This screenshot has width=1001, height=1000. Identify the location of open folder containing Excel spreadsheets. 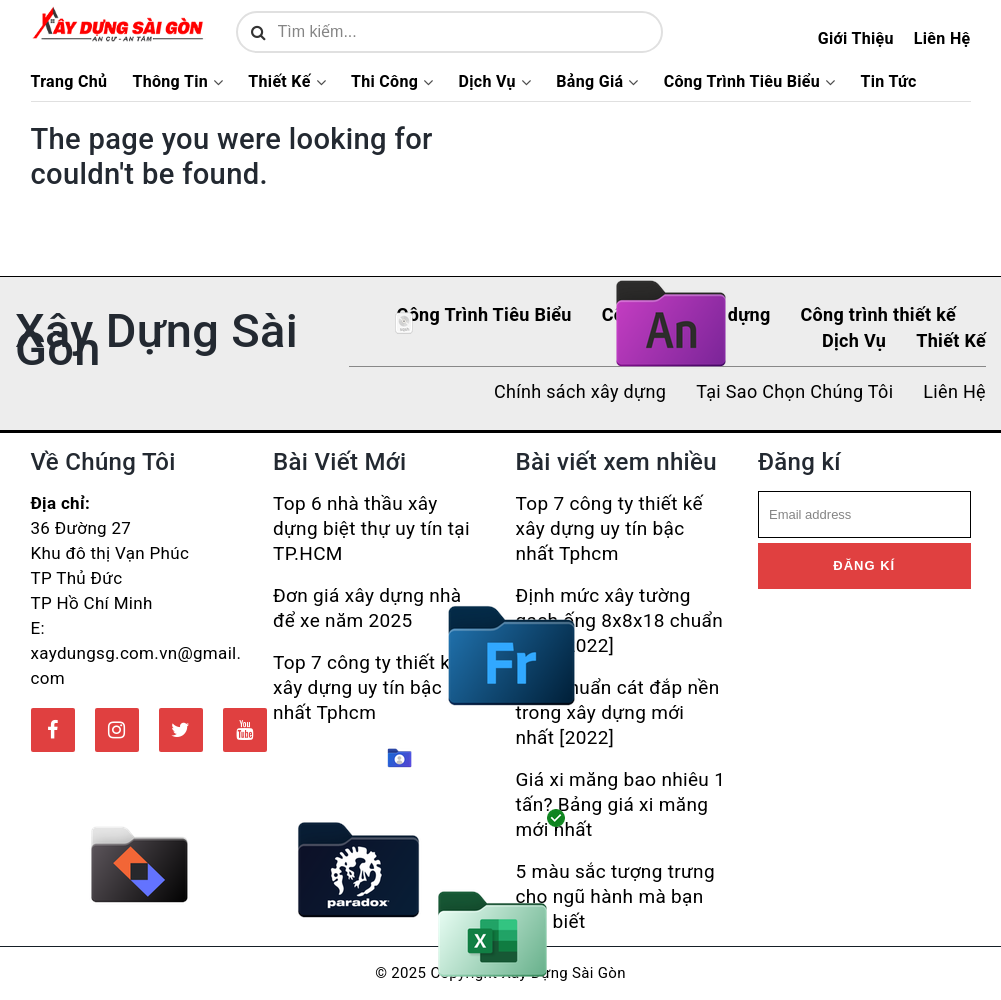
(492, 937).